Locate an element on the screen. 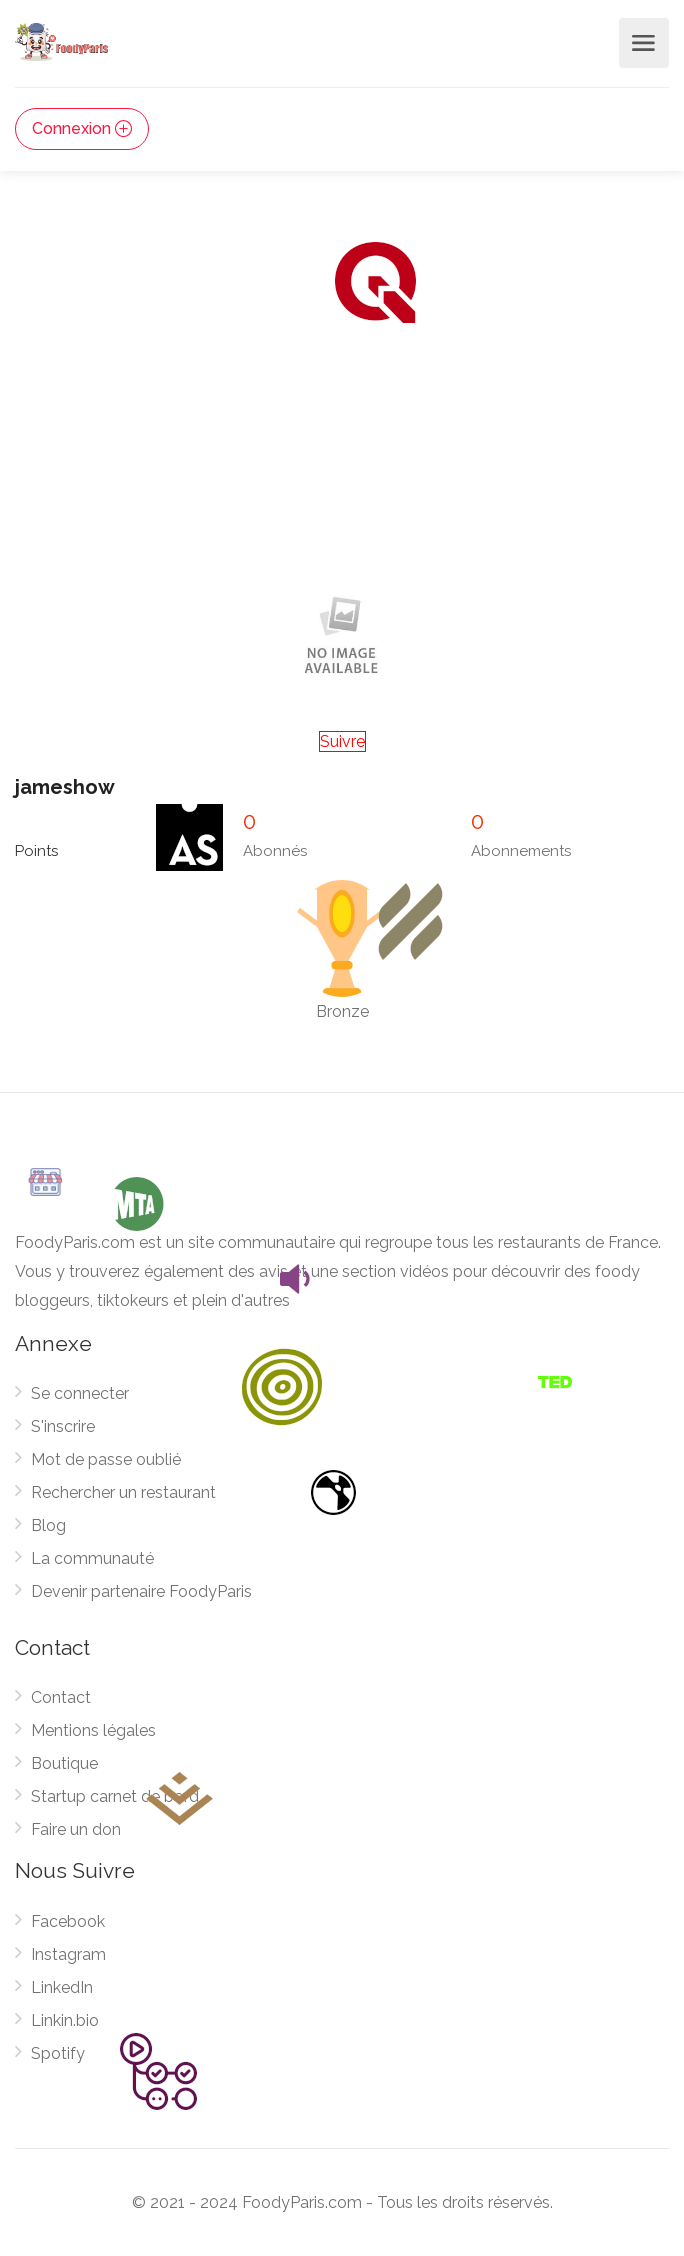 This screenshot has height=2256, width=684. Metropolitan Transportation Authority (MTA) logo is located at coordinates (139, 1204).